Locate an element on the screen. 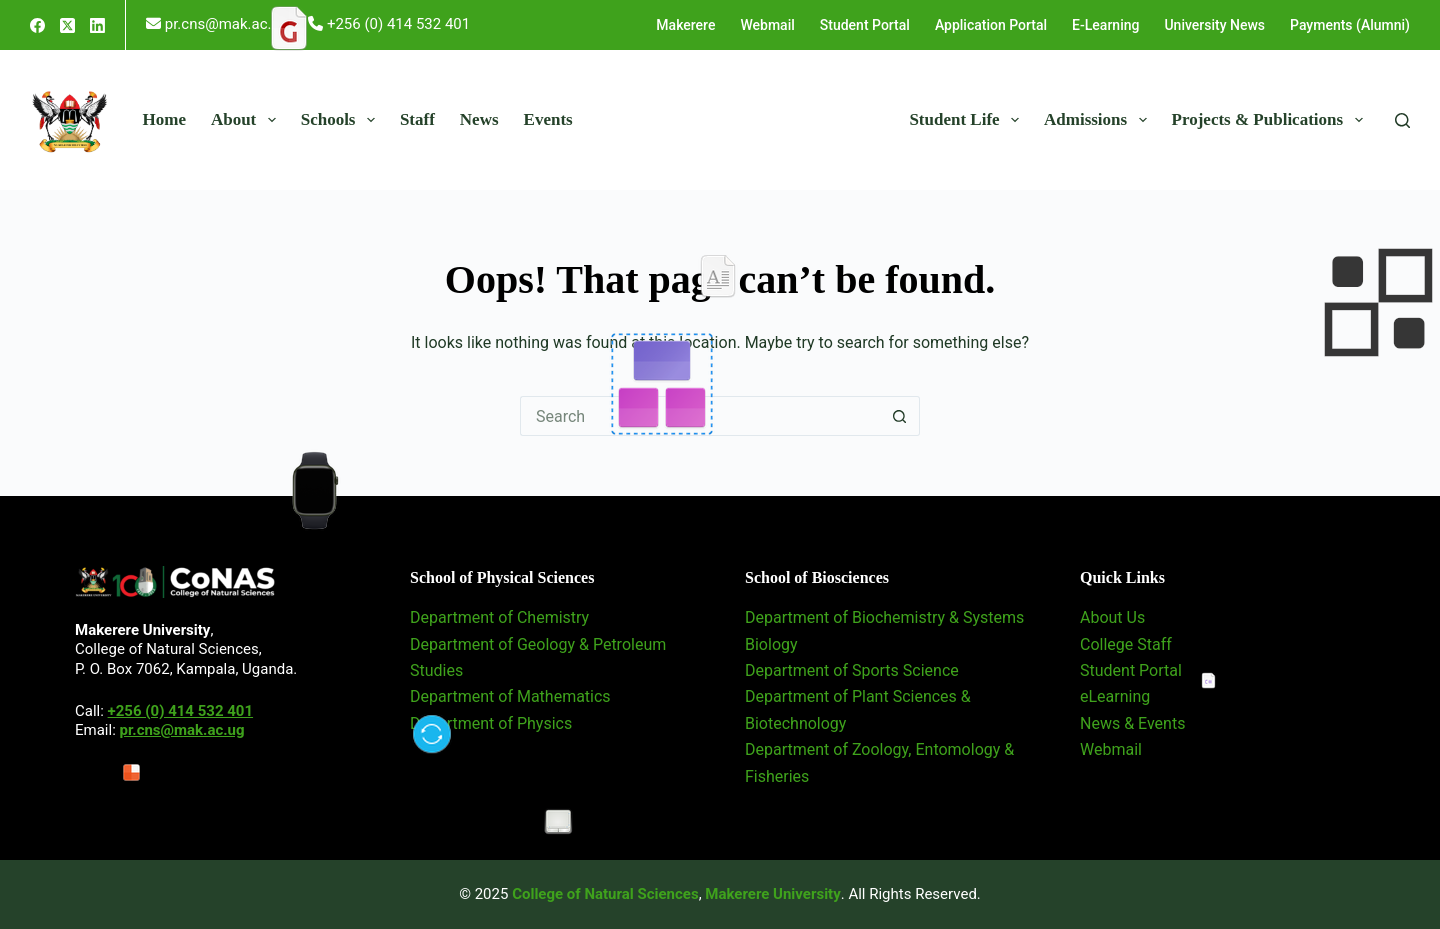 The width and height of the screenshot is (1440, 929). launch klotski sliding block puzzle game is located at coordinates (1378, 302).